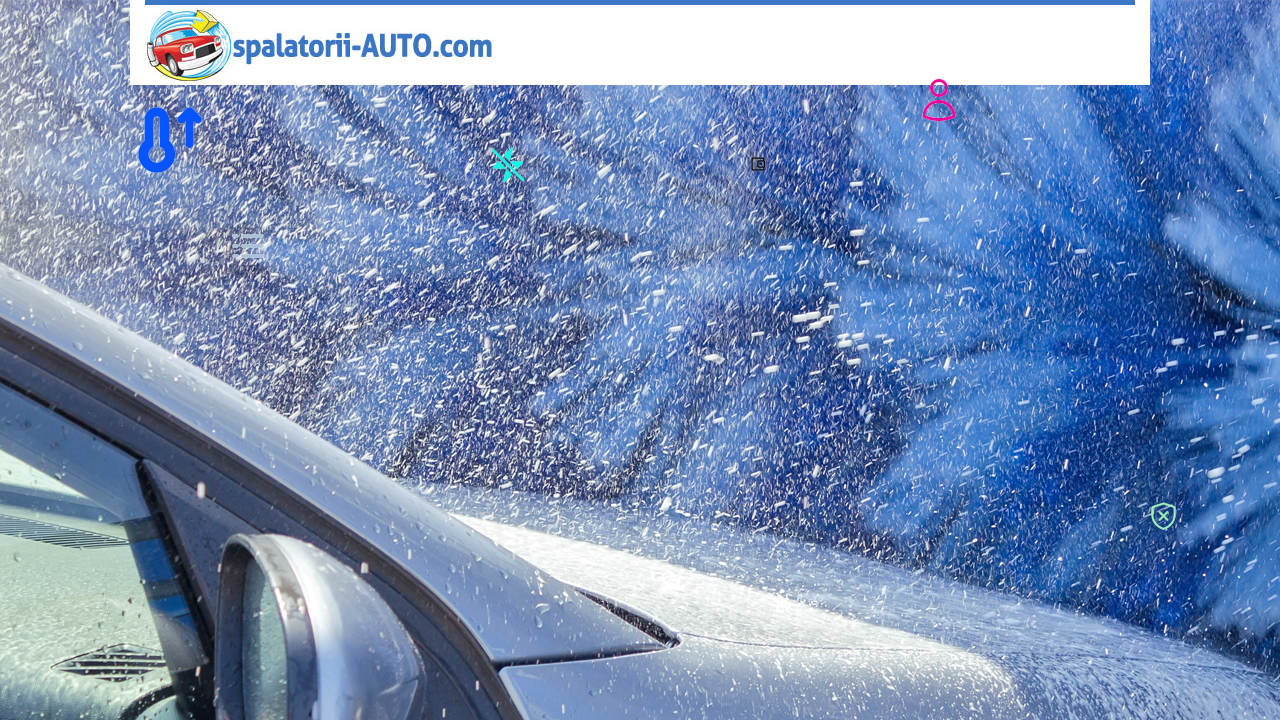 This screenshot has height=720, width=1280. Describe the element at coordinates (939, 100) in the screenshot. I see `view your profile` at that location.